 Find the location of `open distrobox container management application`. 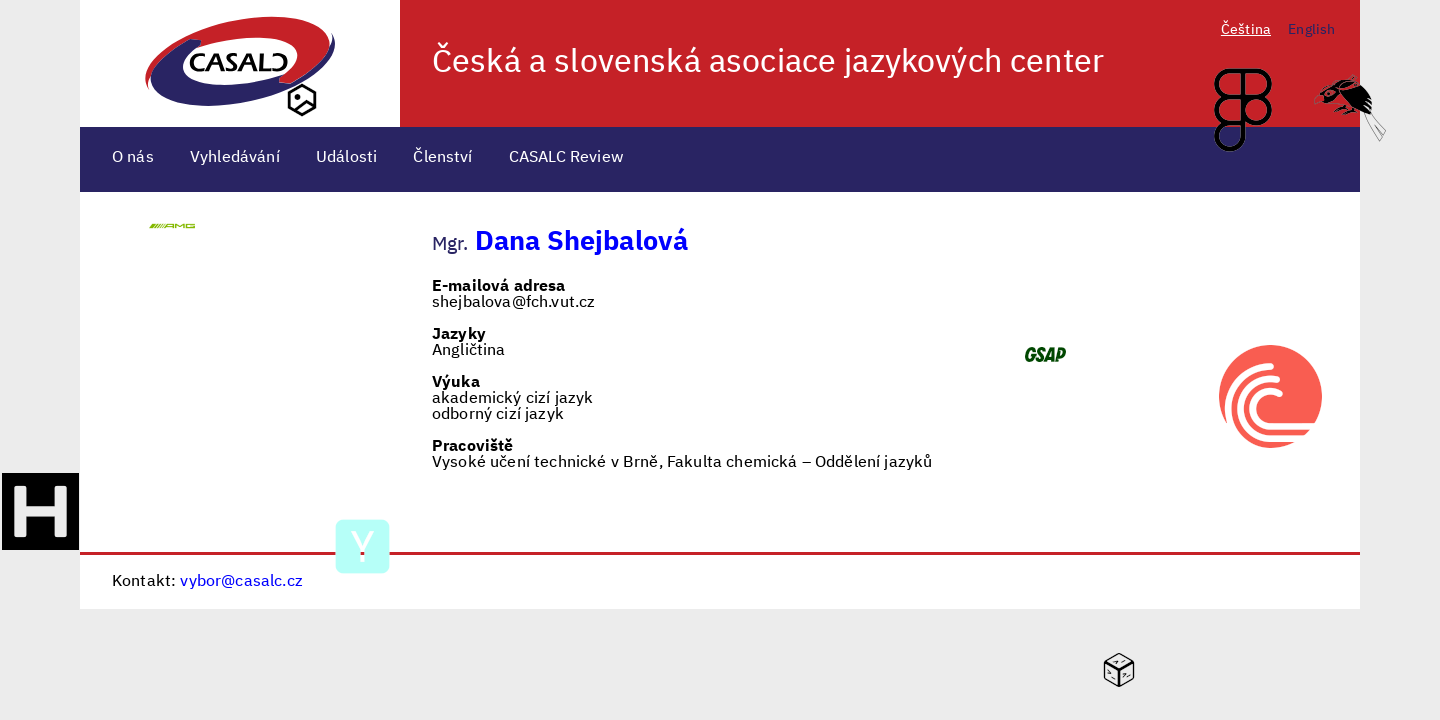

open distrobox container management application is located at coordinates (1119, 670).